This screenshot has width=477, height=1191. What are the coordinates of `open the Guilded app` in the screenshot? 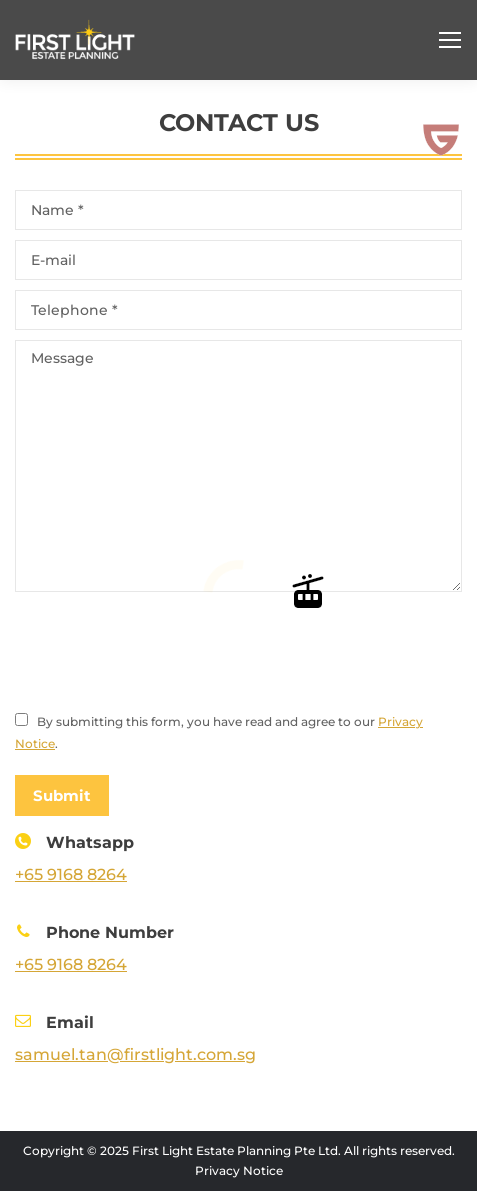 It's located at (441, 140).